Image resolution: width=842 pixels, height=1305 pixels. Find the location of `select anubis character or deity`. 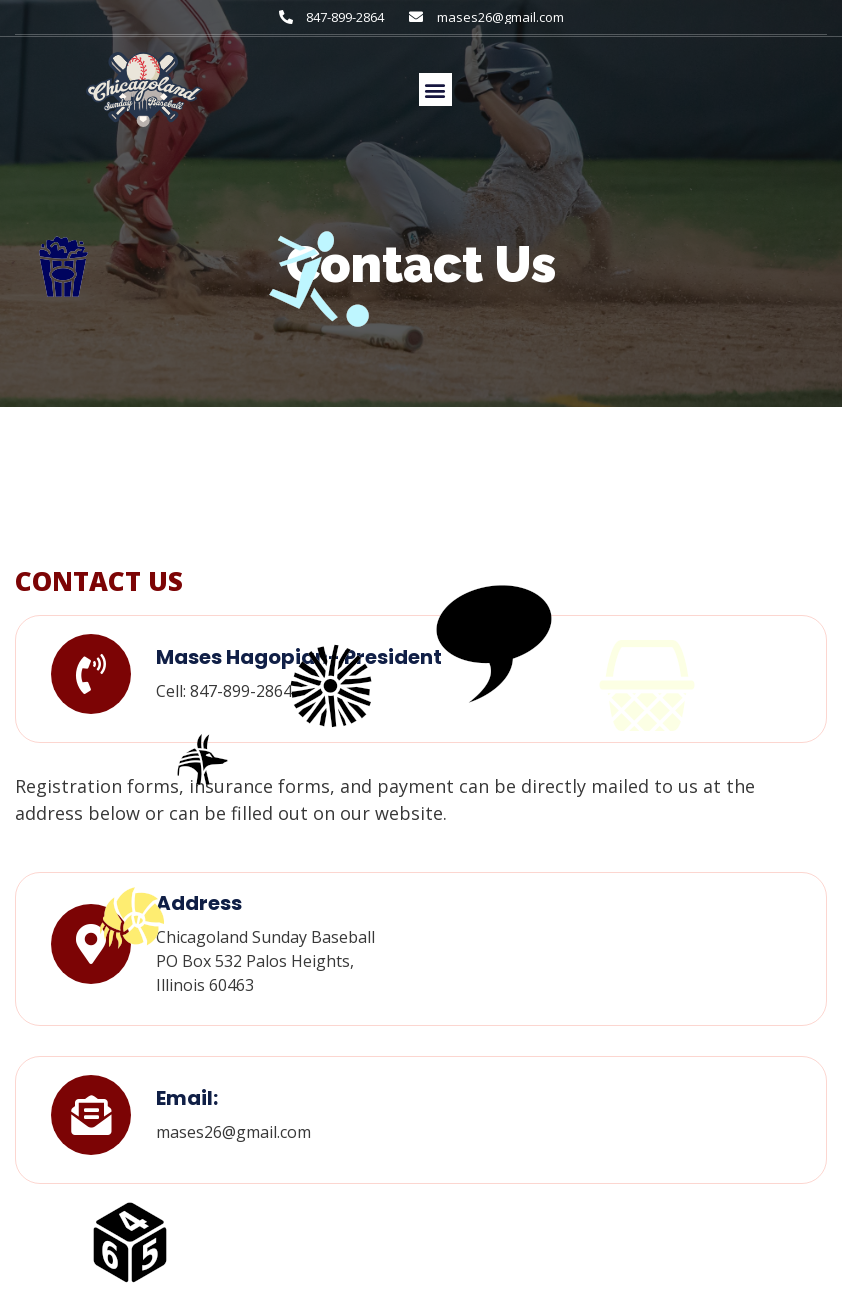

select anubis character or deity is located at coordinates (202, 759).